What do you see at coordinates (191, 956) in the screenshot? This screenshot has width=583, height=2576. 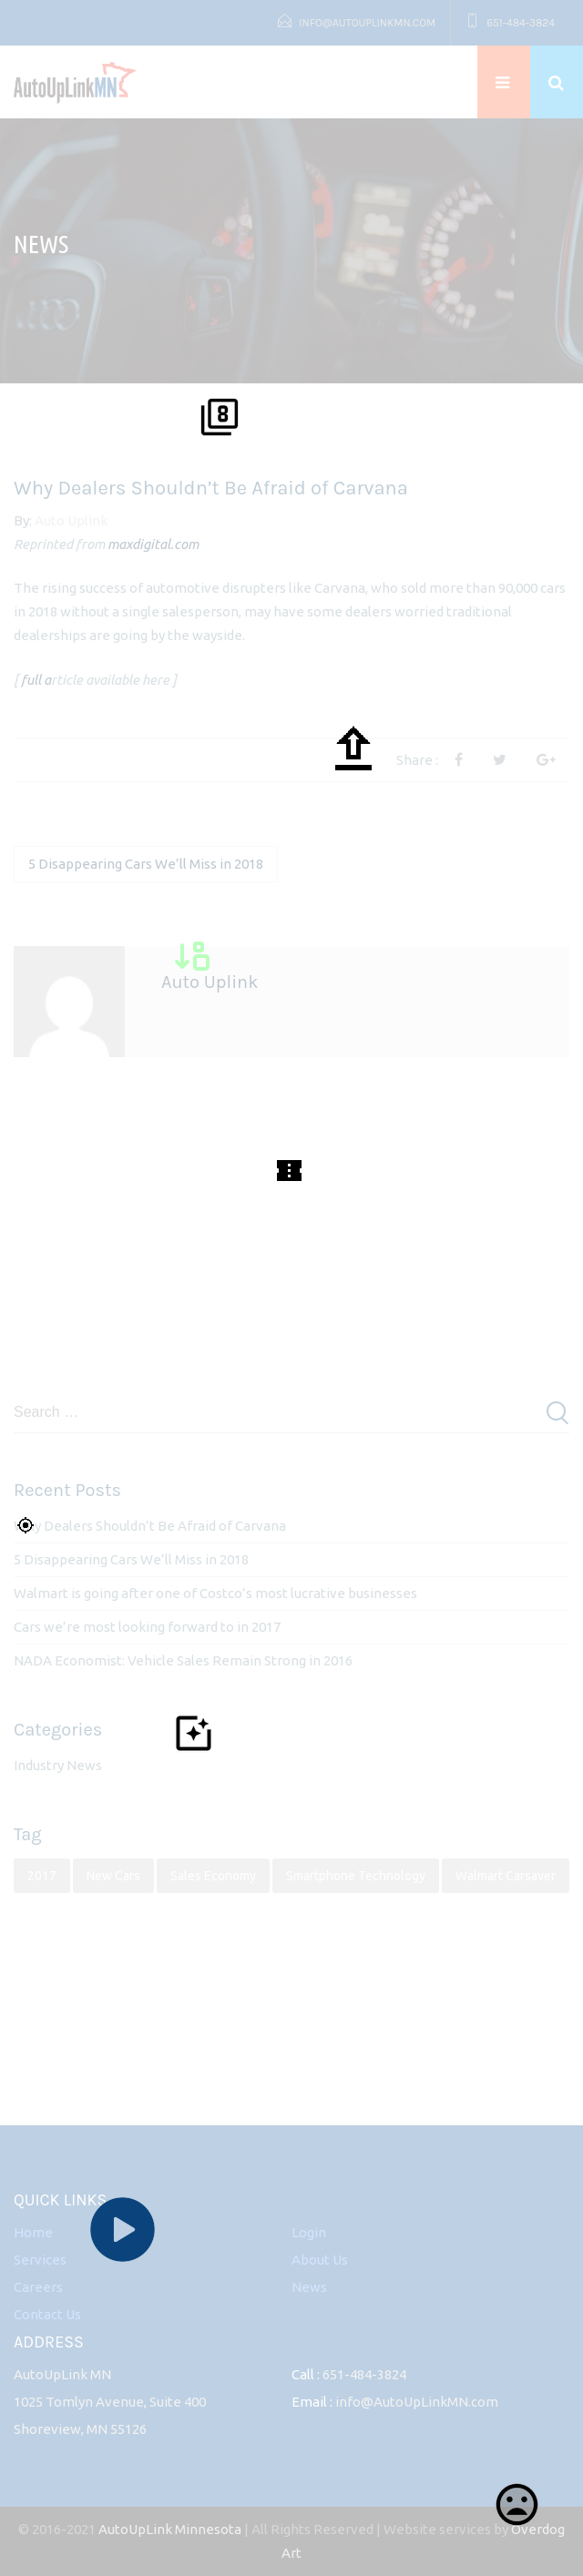 I see `sort items from smallest to largest` at bounding box center [191, 956].